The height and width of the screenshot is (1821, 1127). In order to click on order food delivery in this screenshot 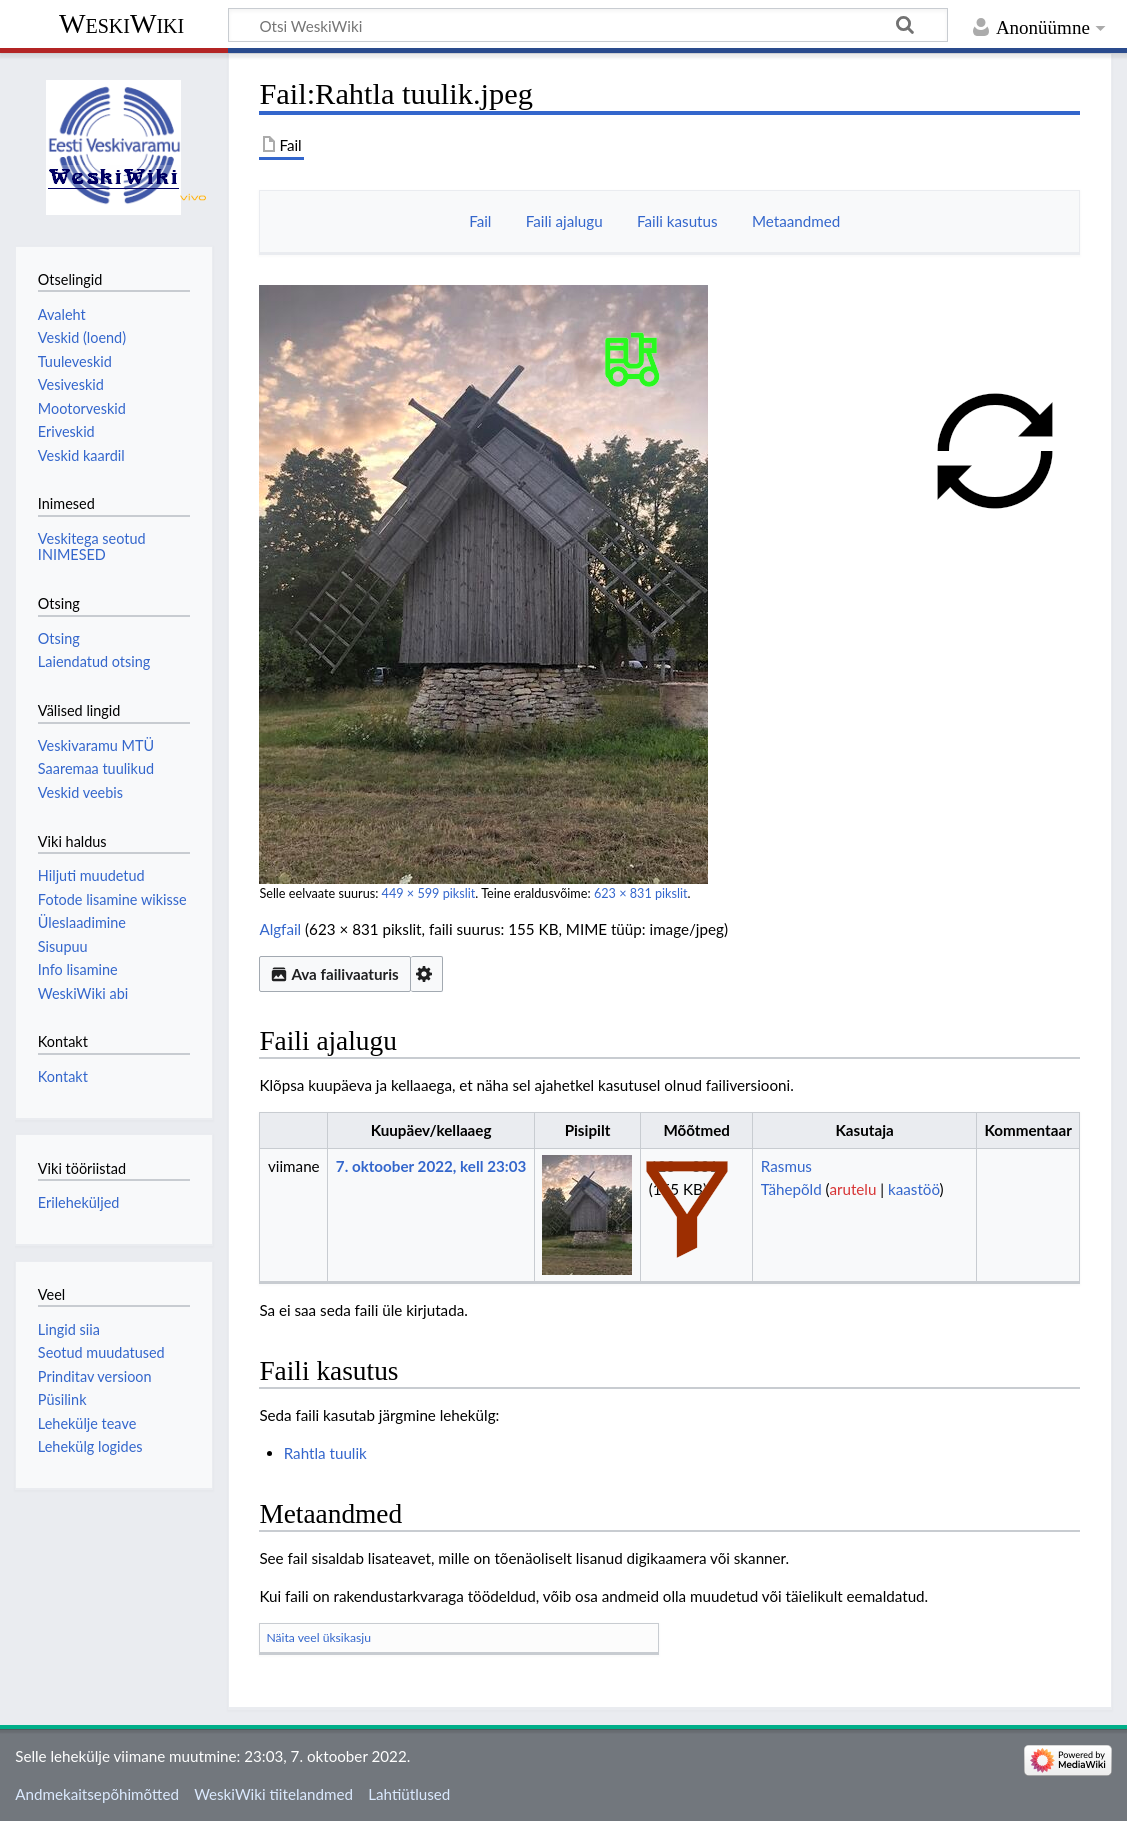, I will do `click(631, 361)`.